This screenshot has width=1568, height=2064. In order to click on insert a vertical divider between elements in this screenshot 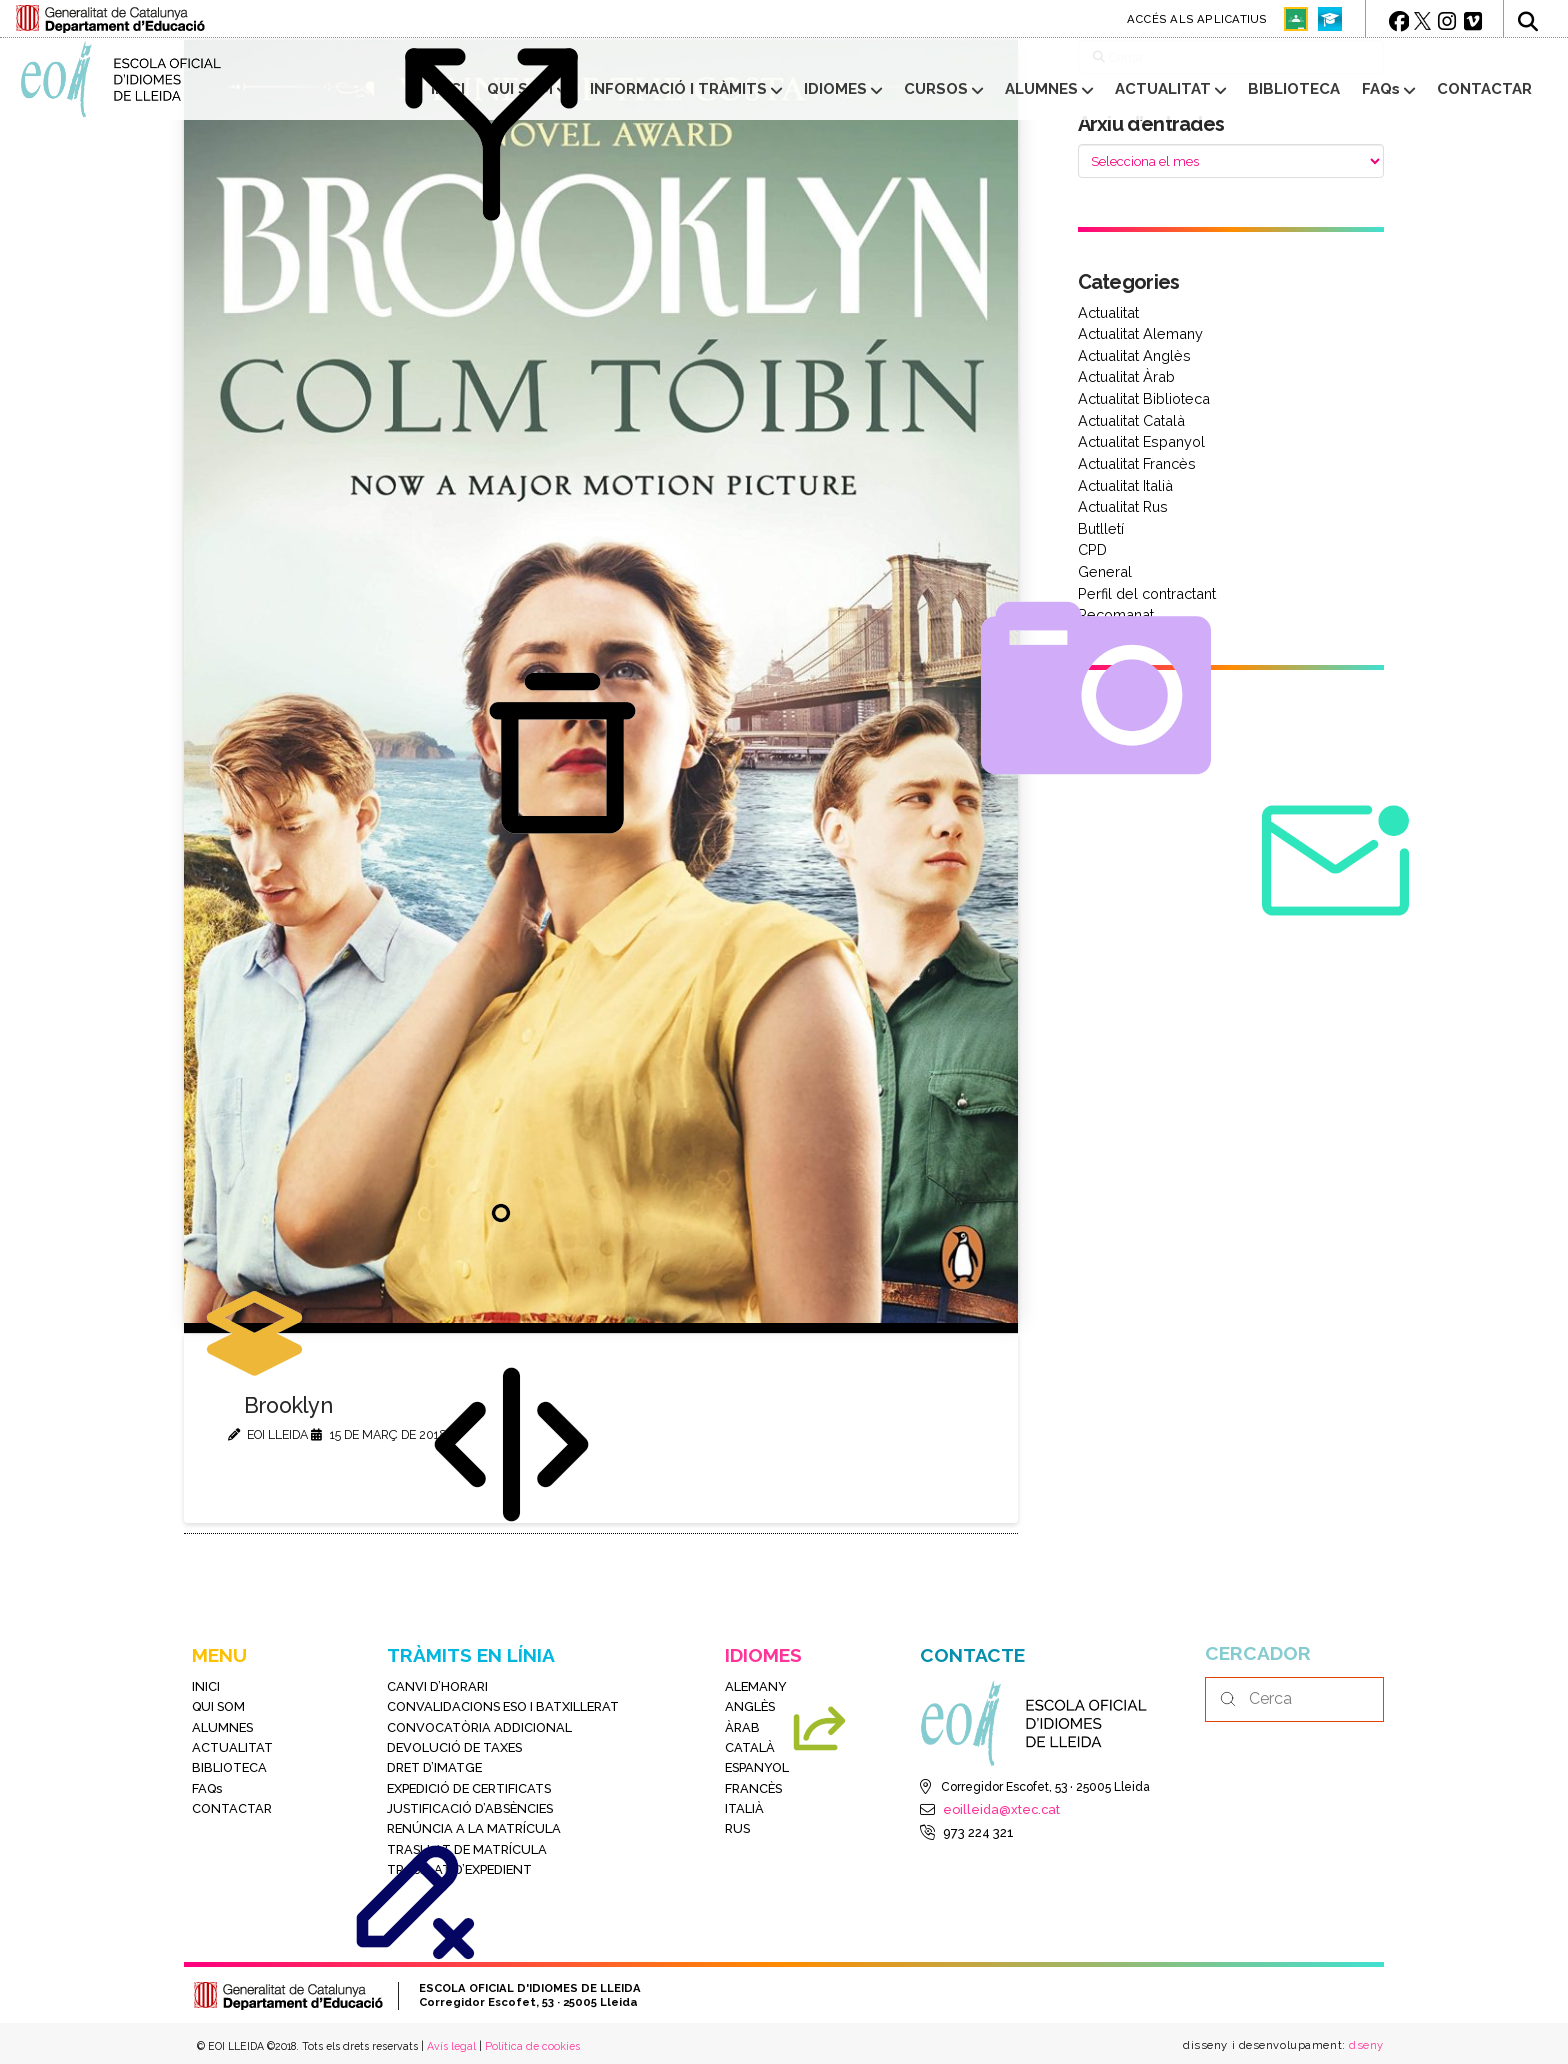, I will do `click(511, 1444)`.